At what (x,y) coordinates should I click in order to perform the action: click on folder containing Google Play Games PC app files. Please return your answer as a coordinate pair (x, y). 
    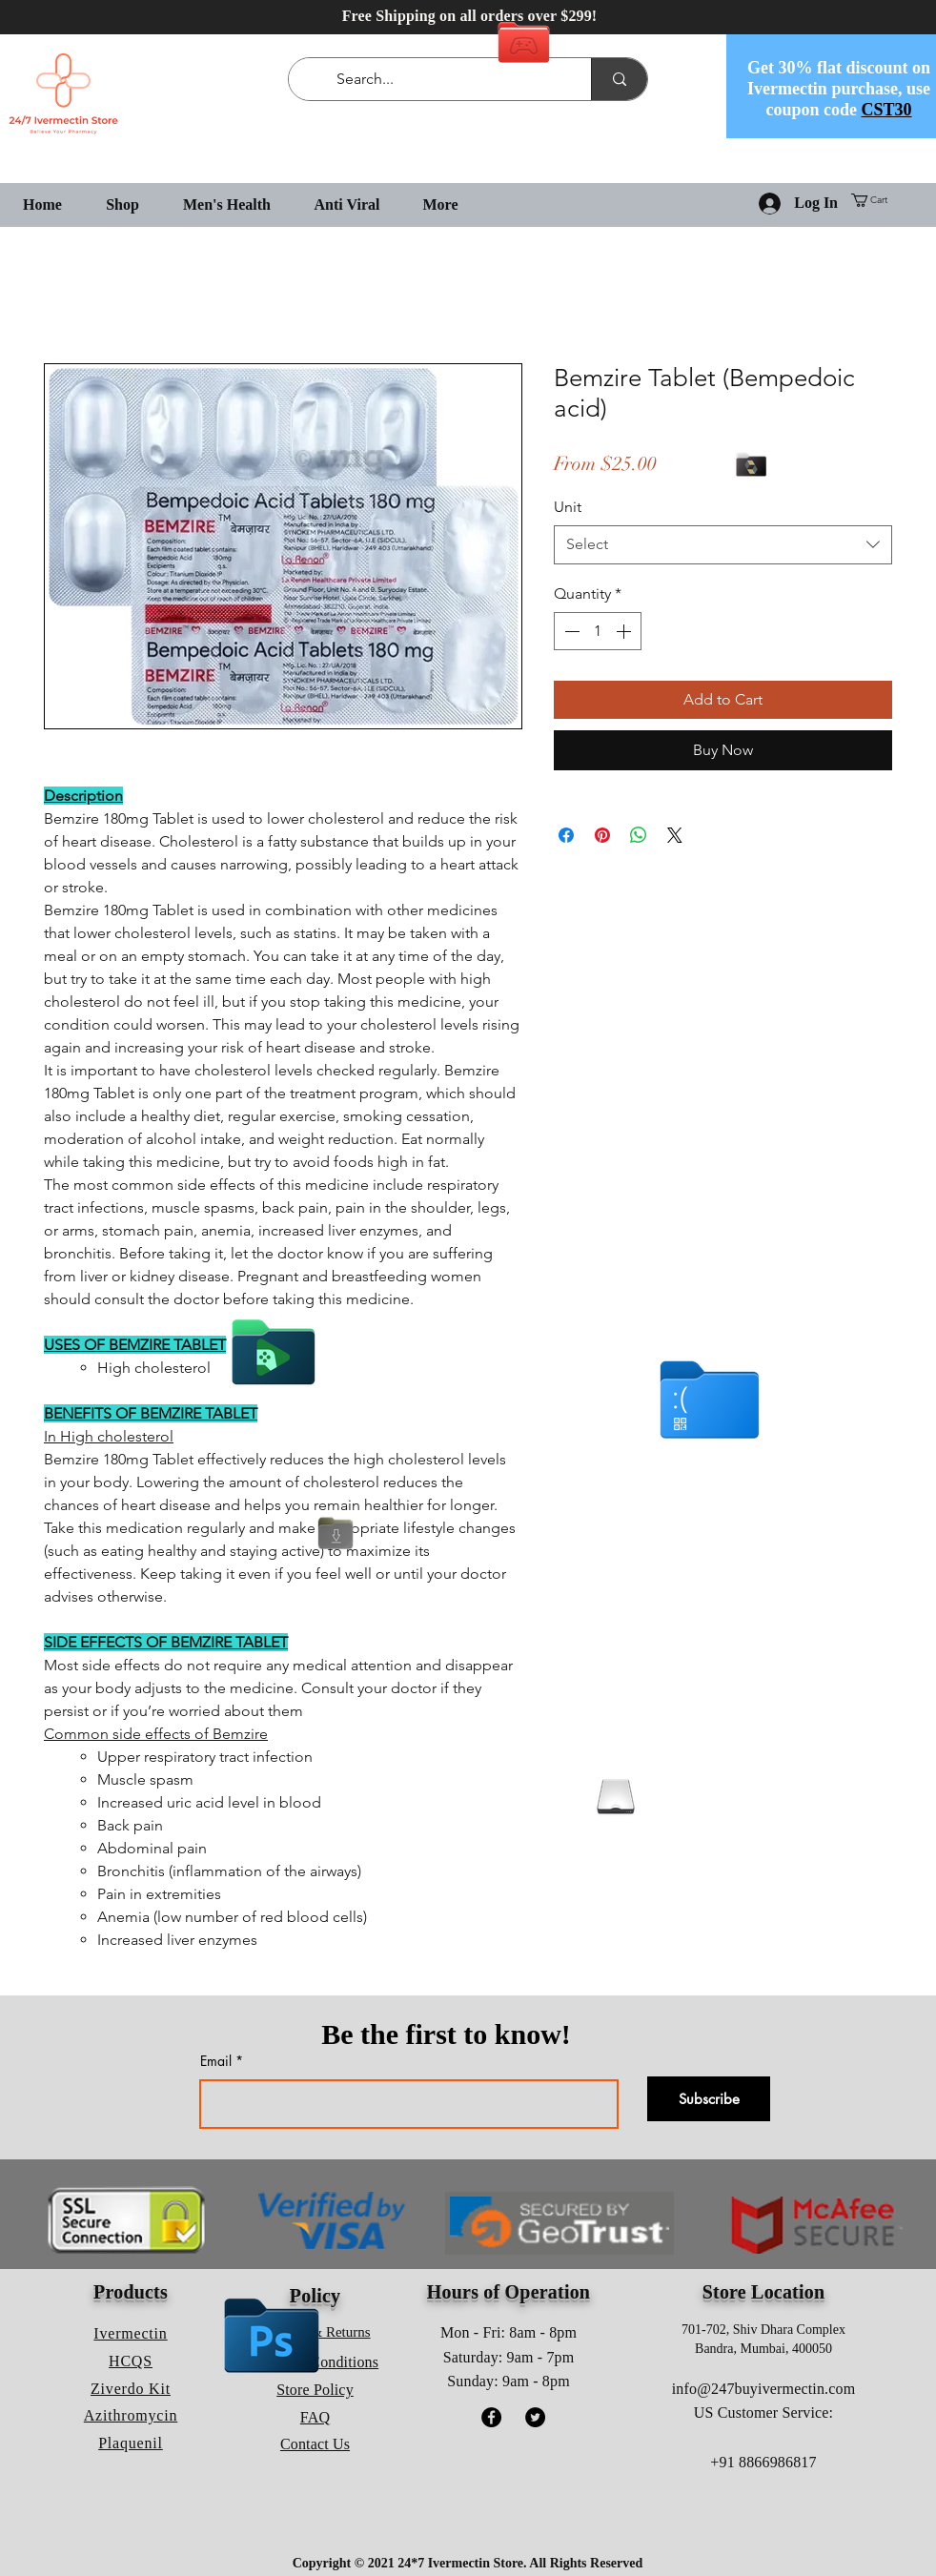
    Looking at the image, I should click on (273, 1354).